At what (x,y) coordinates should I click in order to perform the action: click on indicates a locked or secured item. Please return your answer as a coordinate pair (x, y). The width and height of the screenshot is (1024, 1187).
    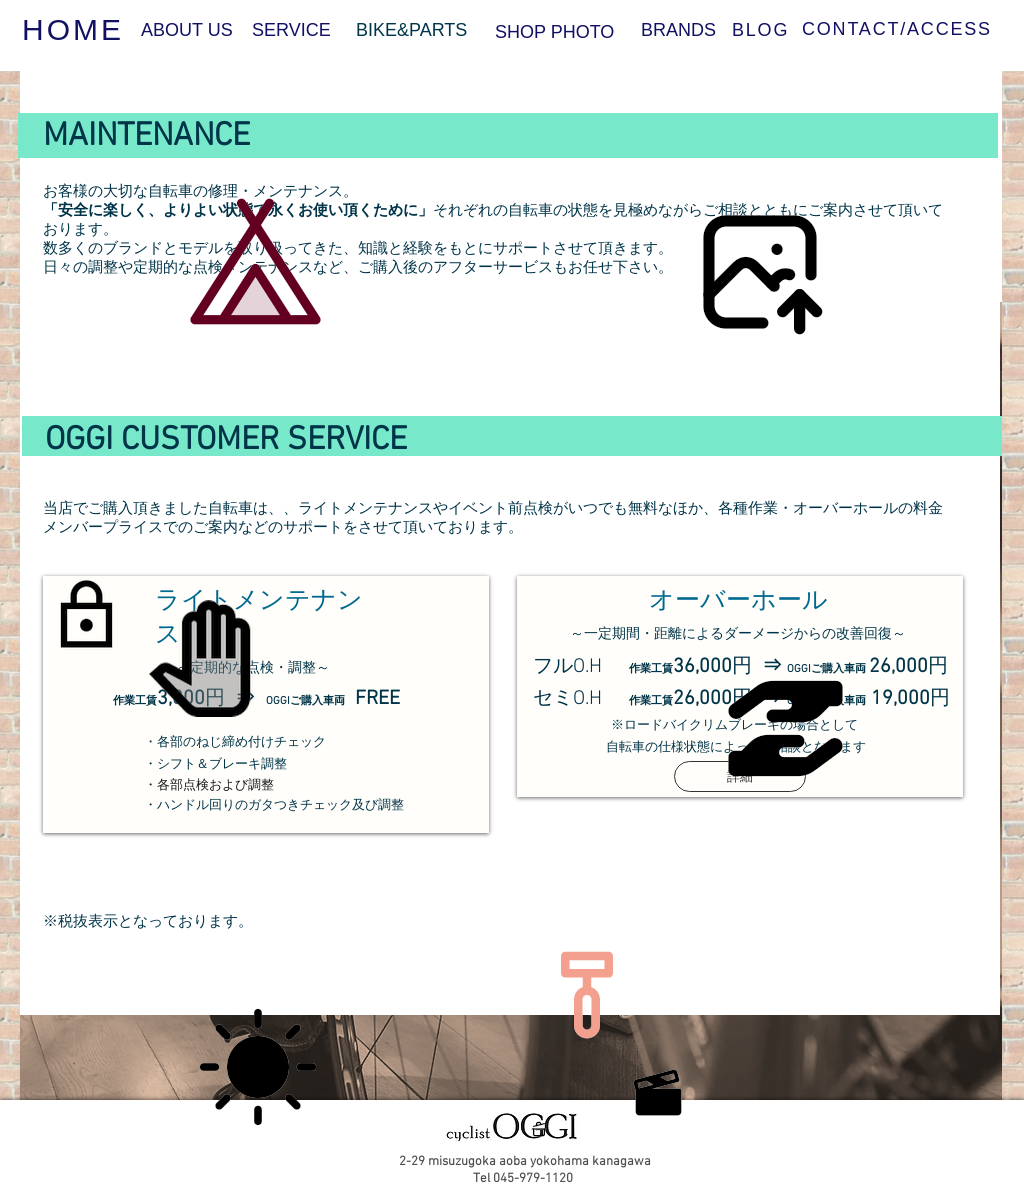
    Looking at the image, I should click on (86, 615).